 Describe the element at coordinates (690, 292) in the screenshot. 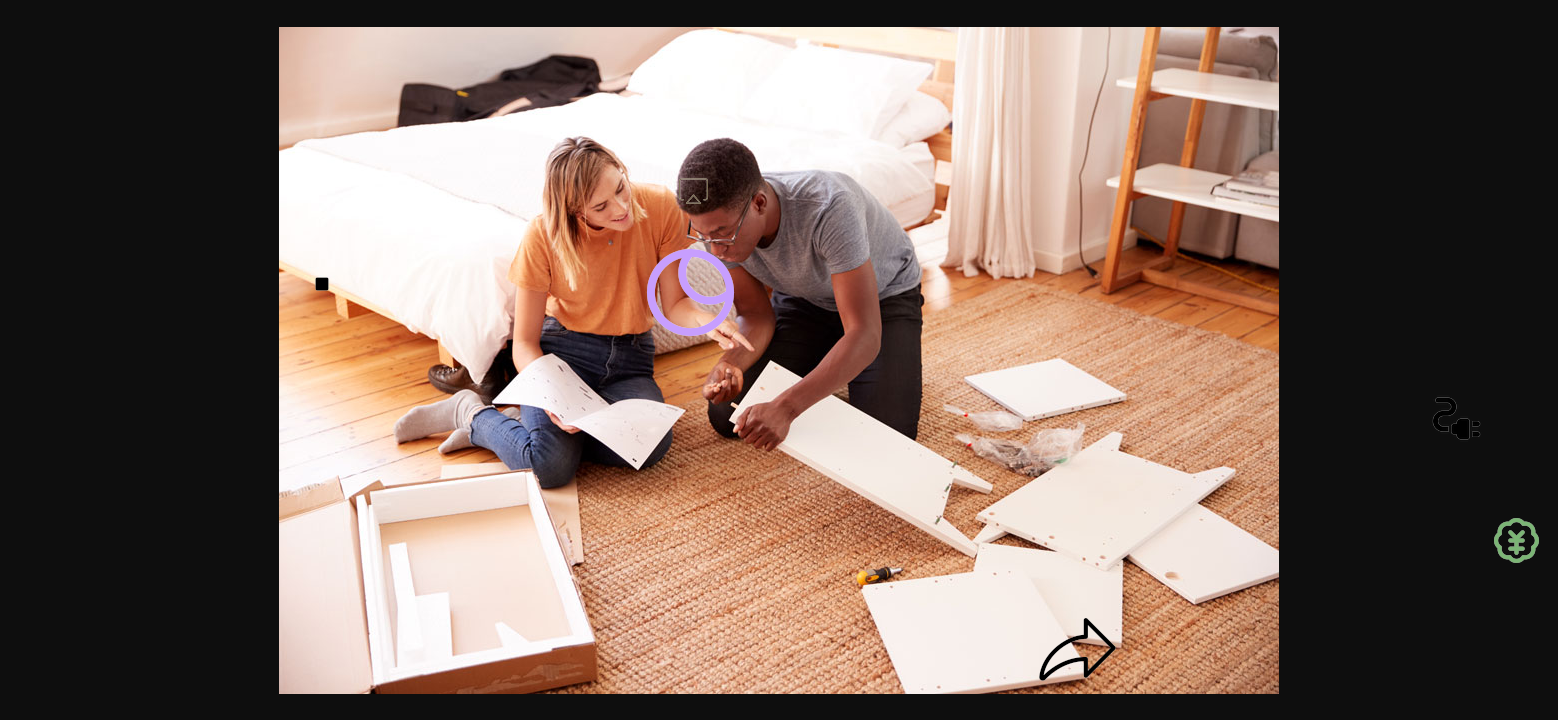

I see `toggle dark mode or night theme` at that location.